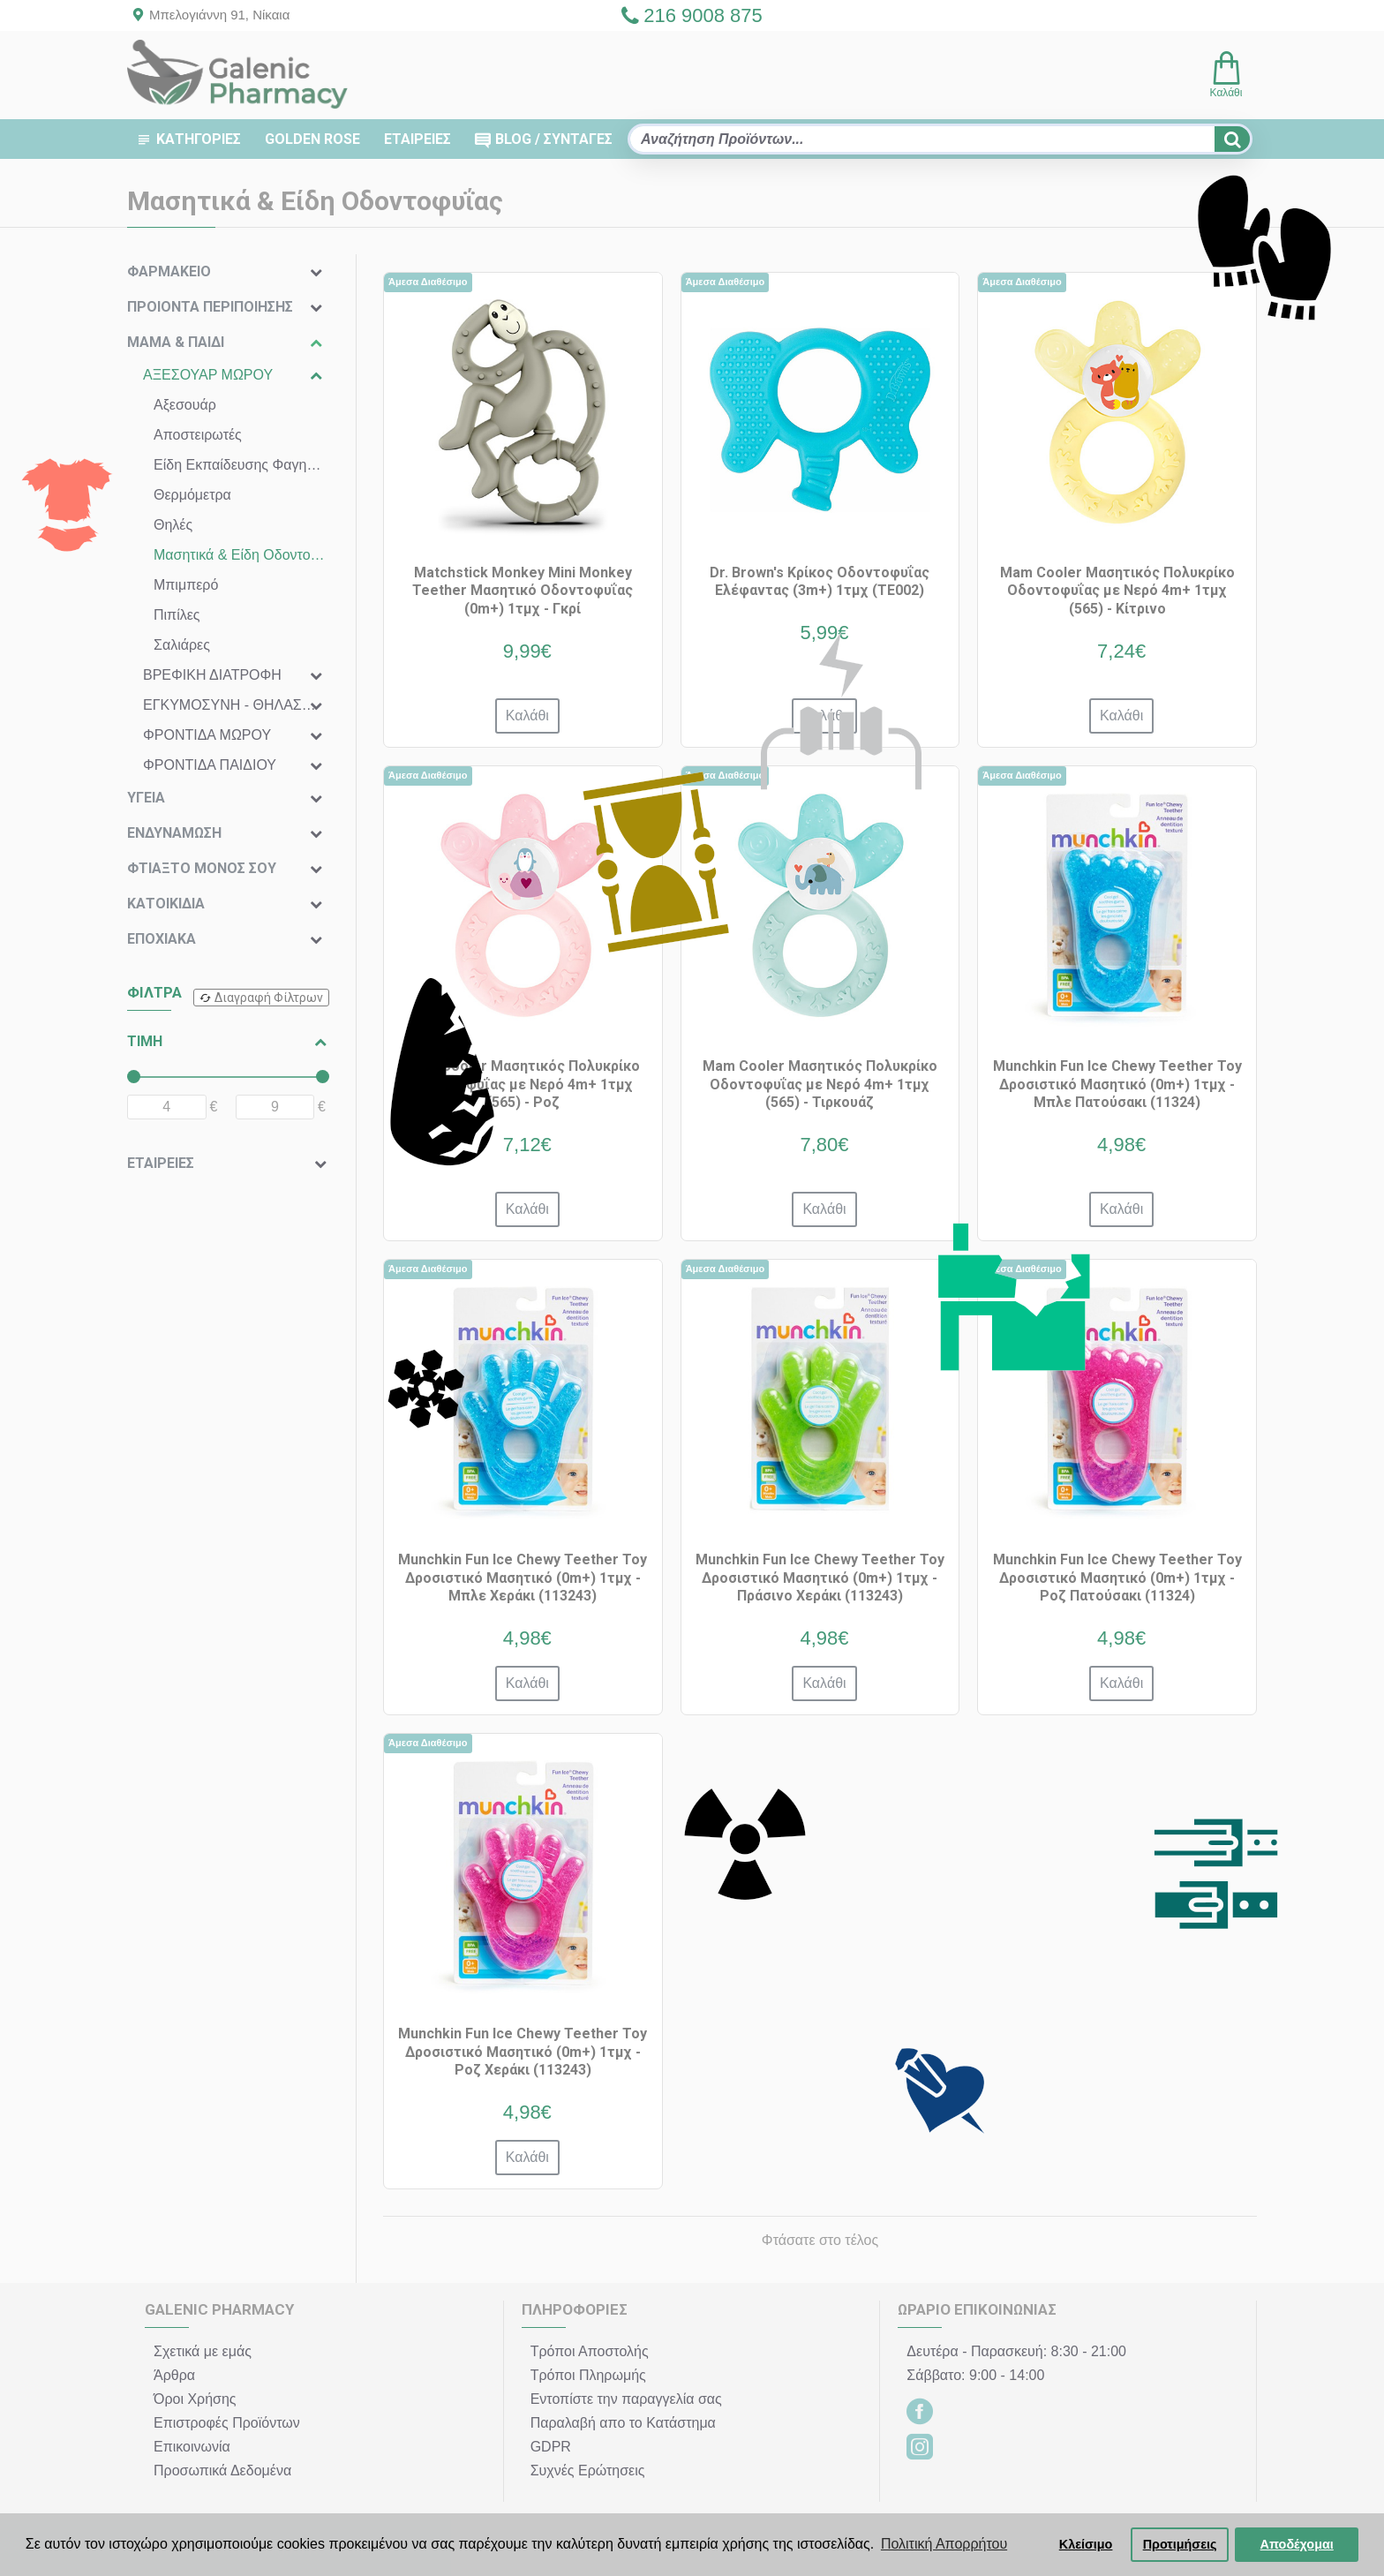 This screenshot has height=2576, width=1384. What do you see at coordinates (1215, 1874) in the screenshot?
I see `view belt or accessory options` at bounding box center [1215, 1874].